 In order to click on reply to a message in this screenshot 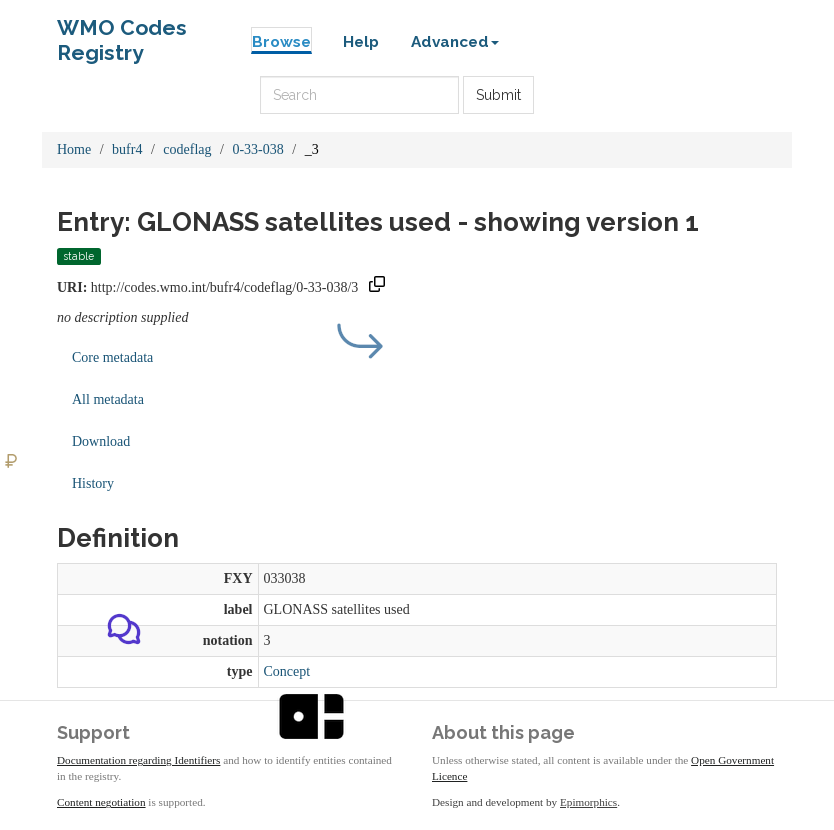, I will do `click(360, 341)`.